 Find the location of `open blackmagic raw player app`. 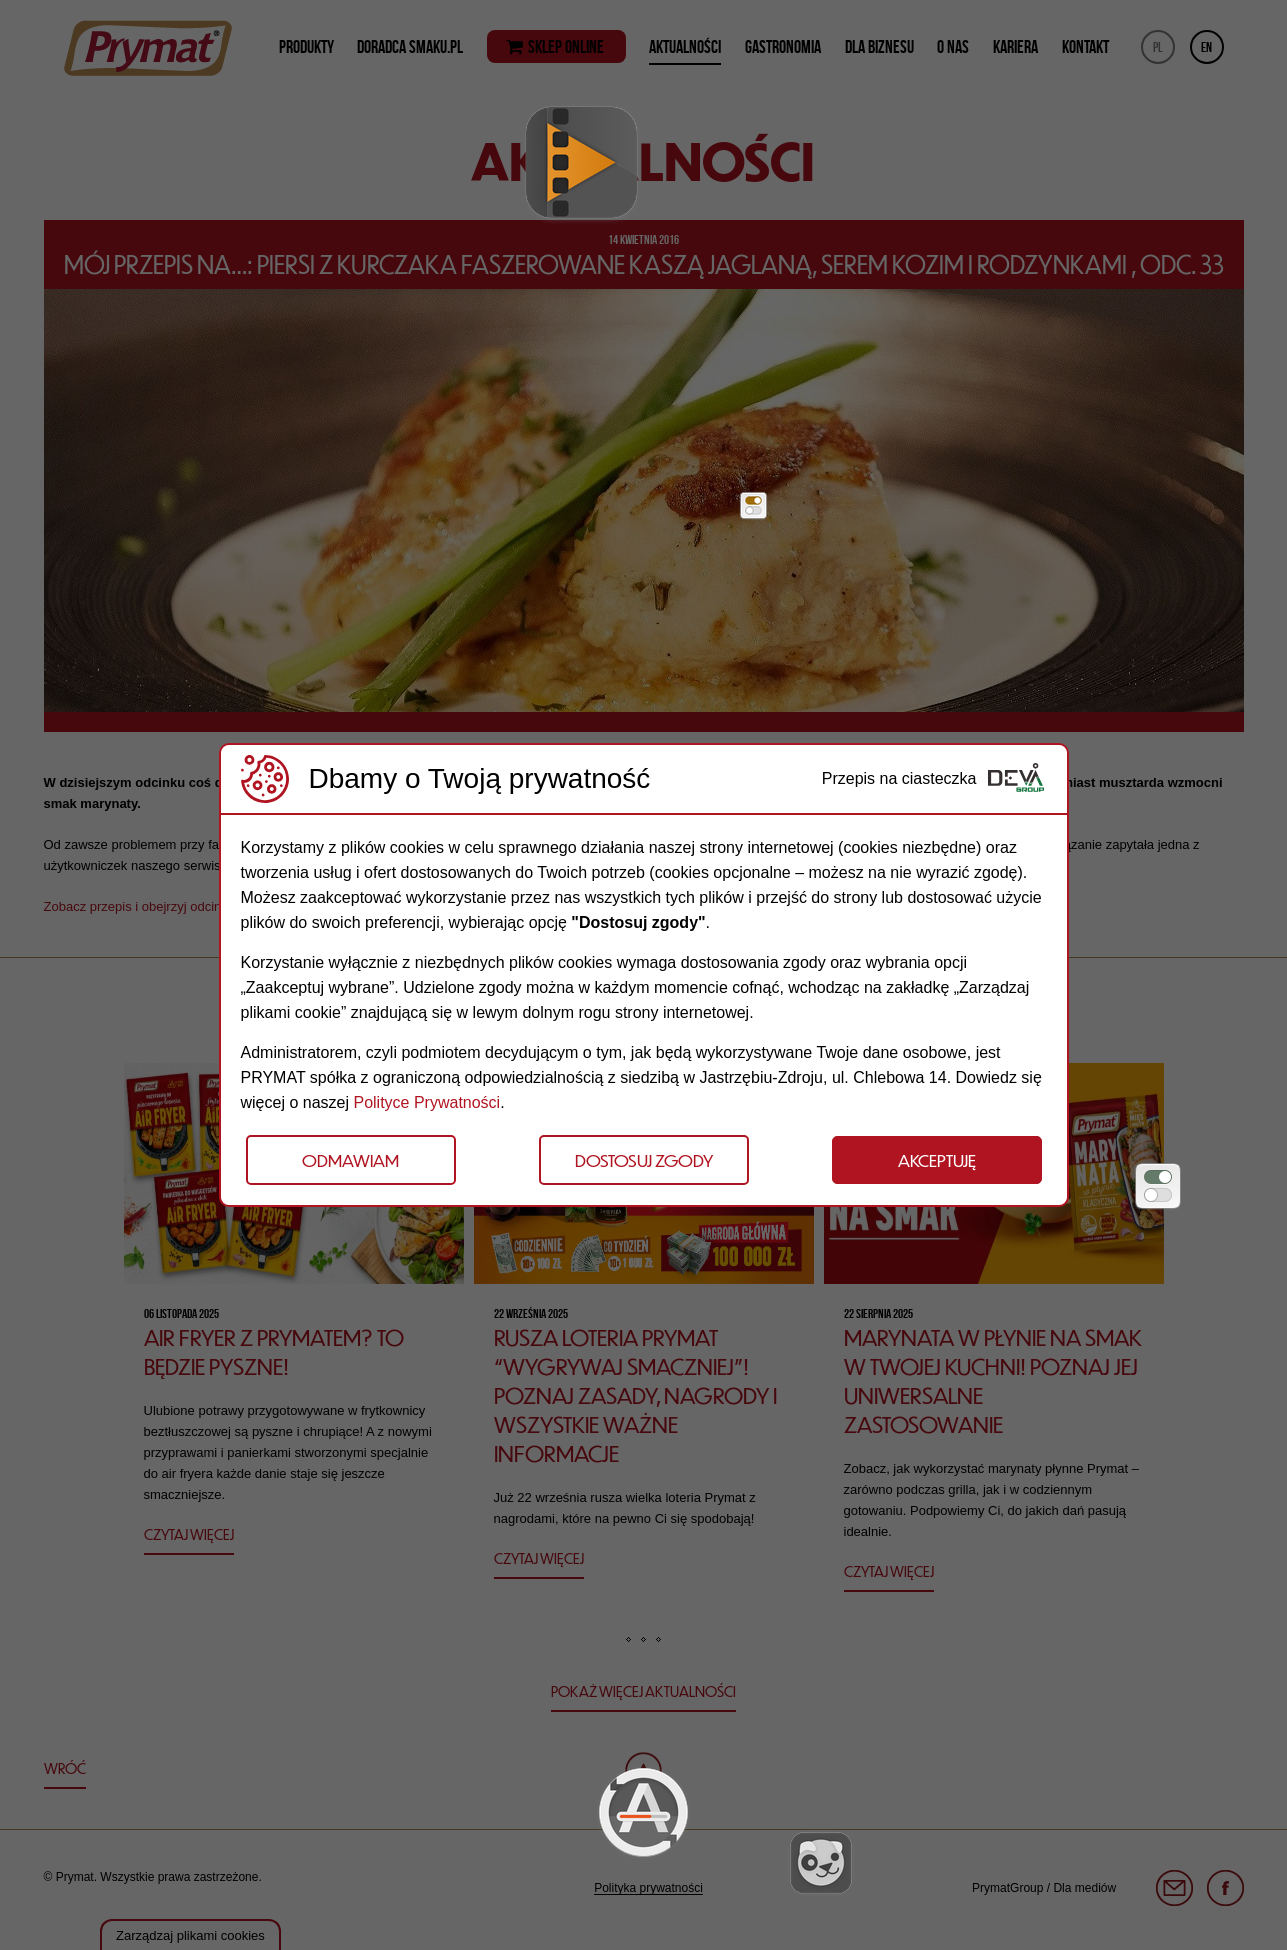

open blackmagic raw player app is located at coordinates (581, 162).